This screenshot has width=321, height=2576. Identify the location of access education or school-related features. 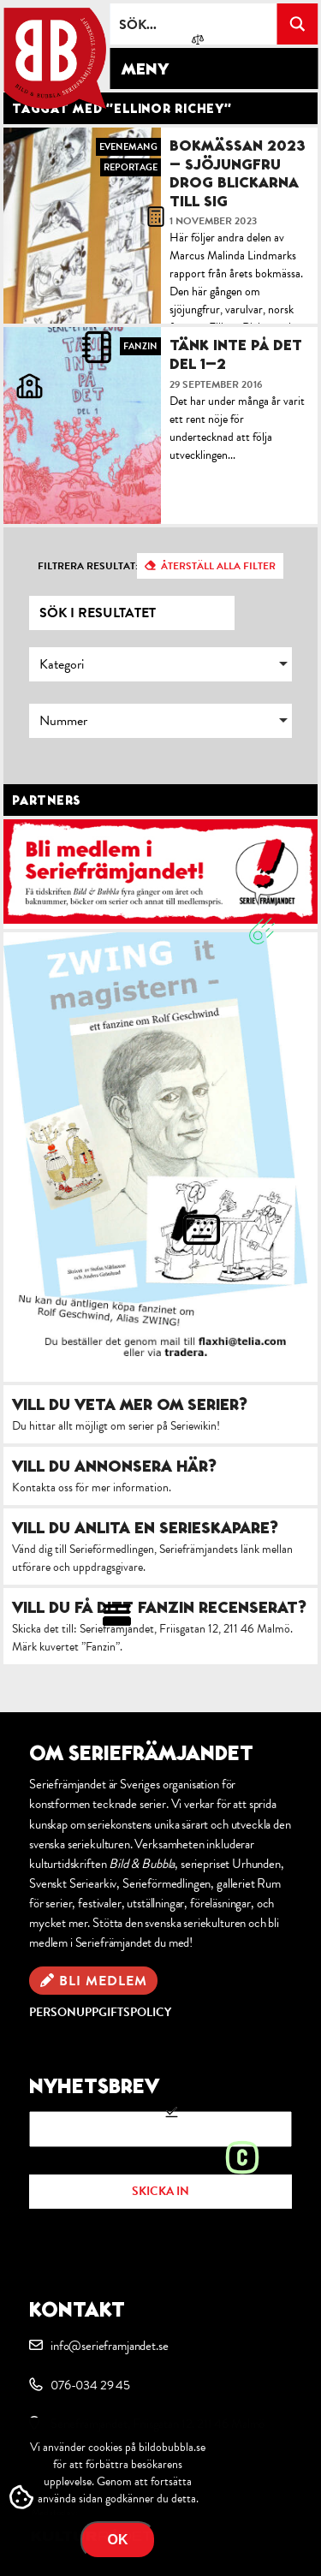
(29, 386).